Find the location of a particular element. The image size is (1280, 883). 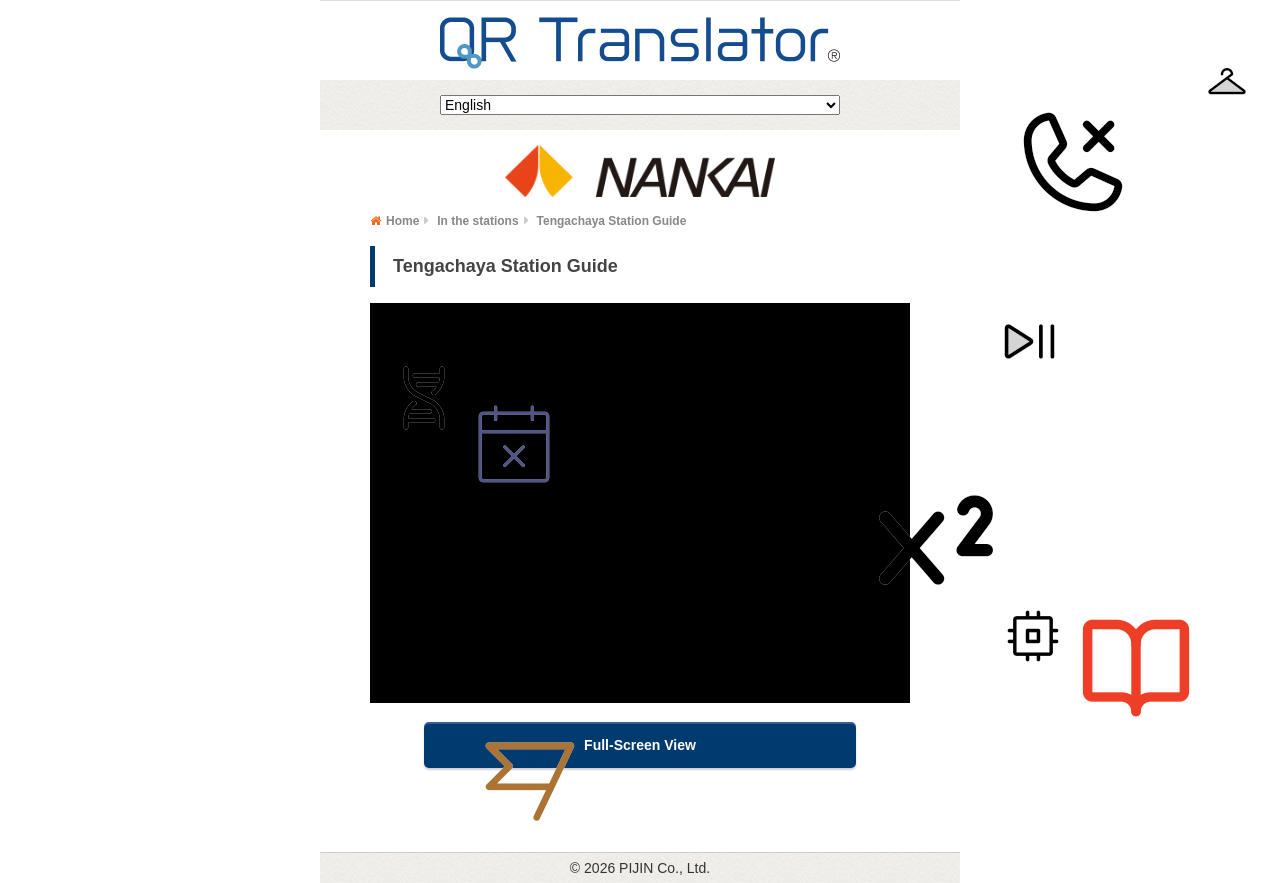

toggle between play and pause for media playback is located at coordinates (1029, 341).